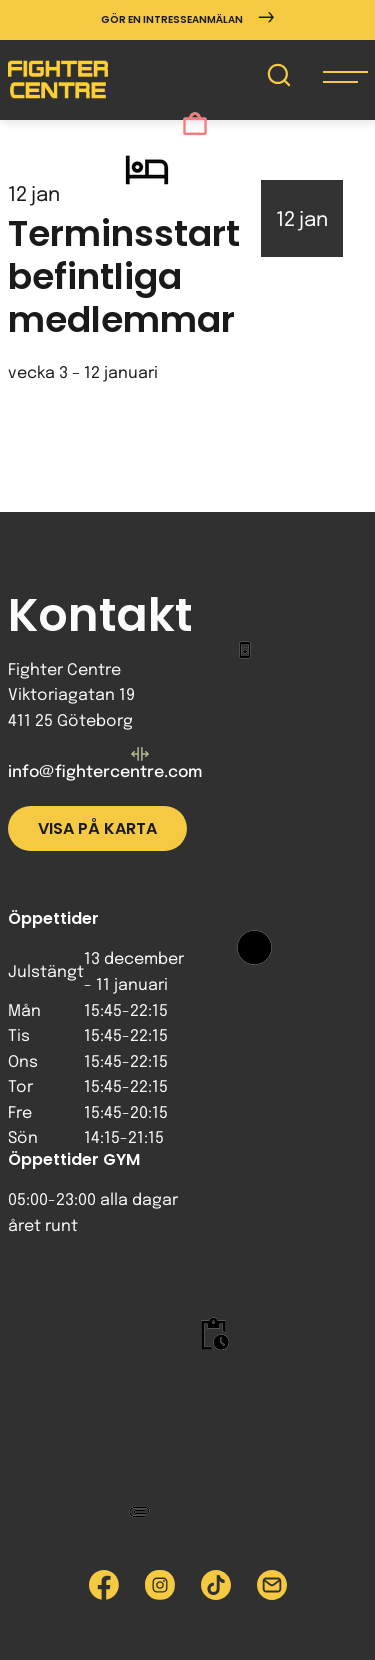  What do you see at coordinates (213, 1334) in the screenshot?
I see `view pending tasks or actions` at bounding box center [213, 1334].